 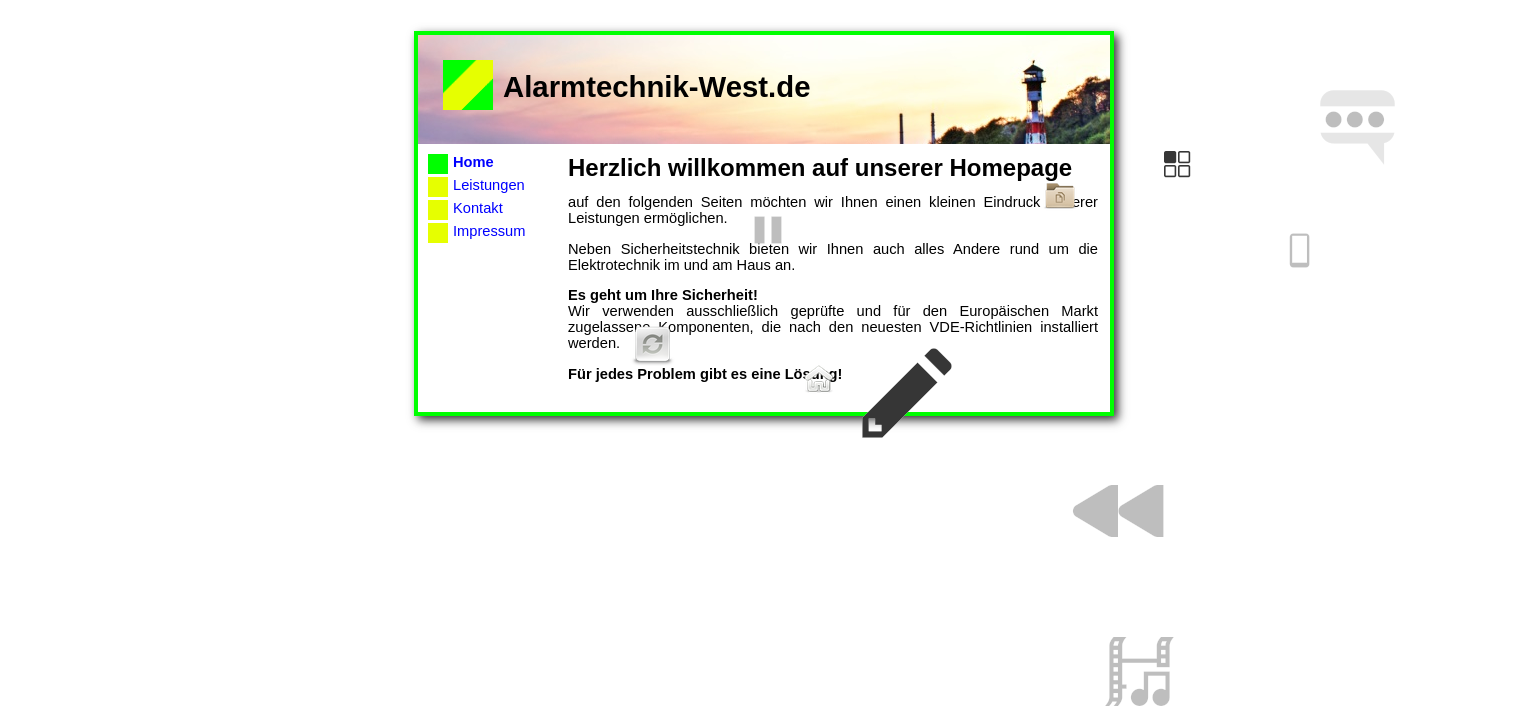 I want to click on pause media playback, so click(x=768, y=230).